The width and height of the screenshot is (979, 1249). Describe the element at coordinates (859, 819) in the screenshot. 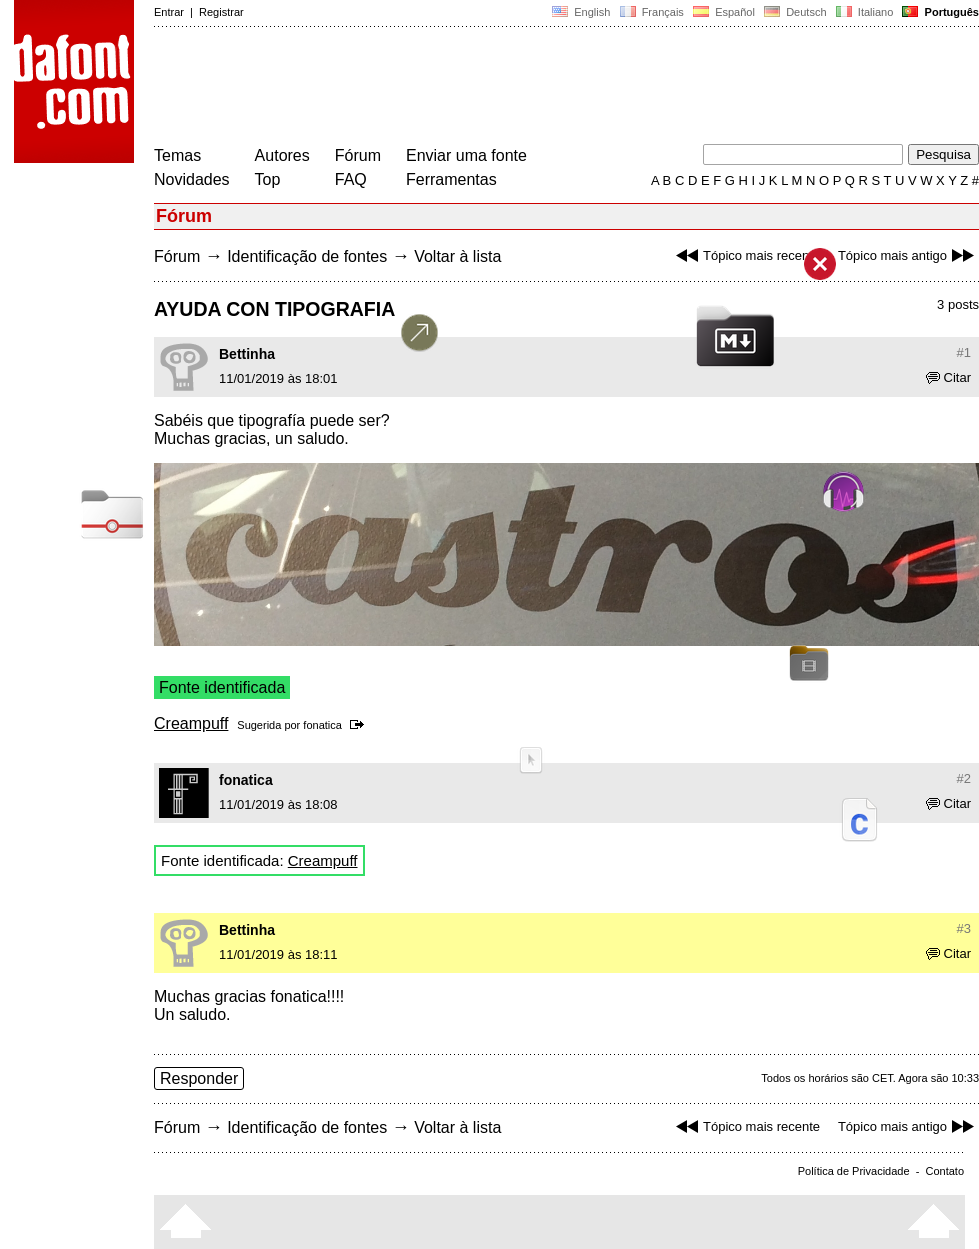

I see `a C programming language source code file` at that location.